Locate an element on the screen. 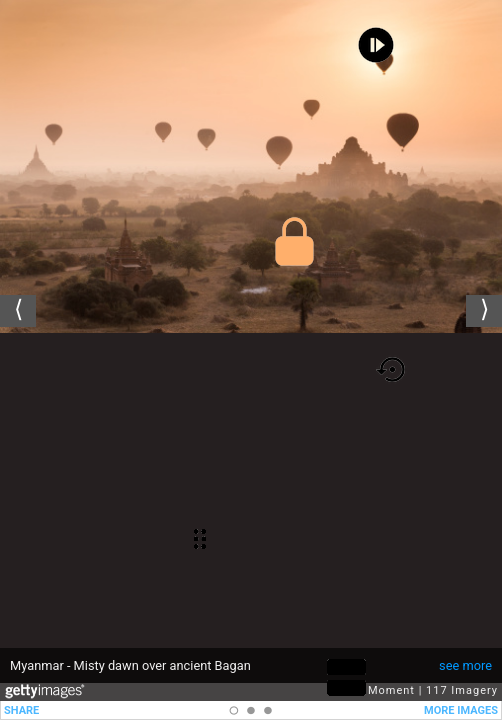  restore settings to a previous backup is located at coordinates (392, 369).